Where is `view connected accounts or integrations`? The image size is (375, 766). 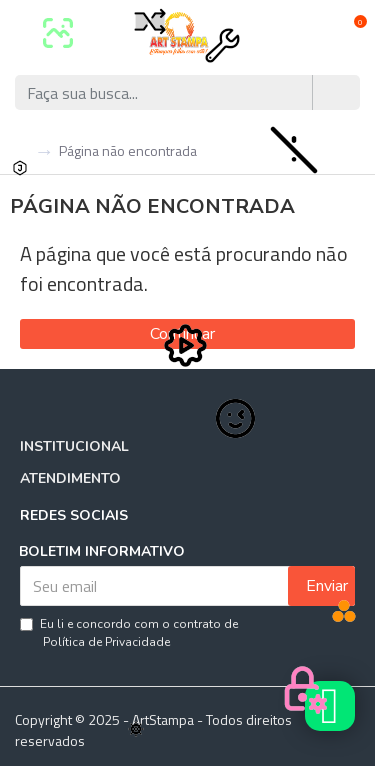
view connected accounts or integrations is located at coordinates (344, 611).